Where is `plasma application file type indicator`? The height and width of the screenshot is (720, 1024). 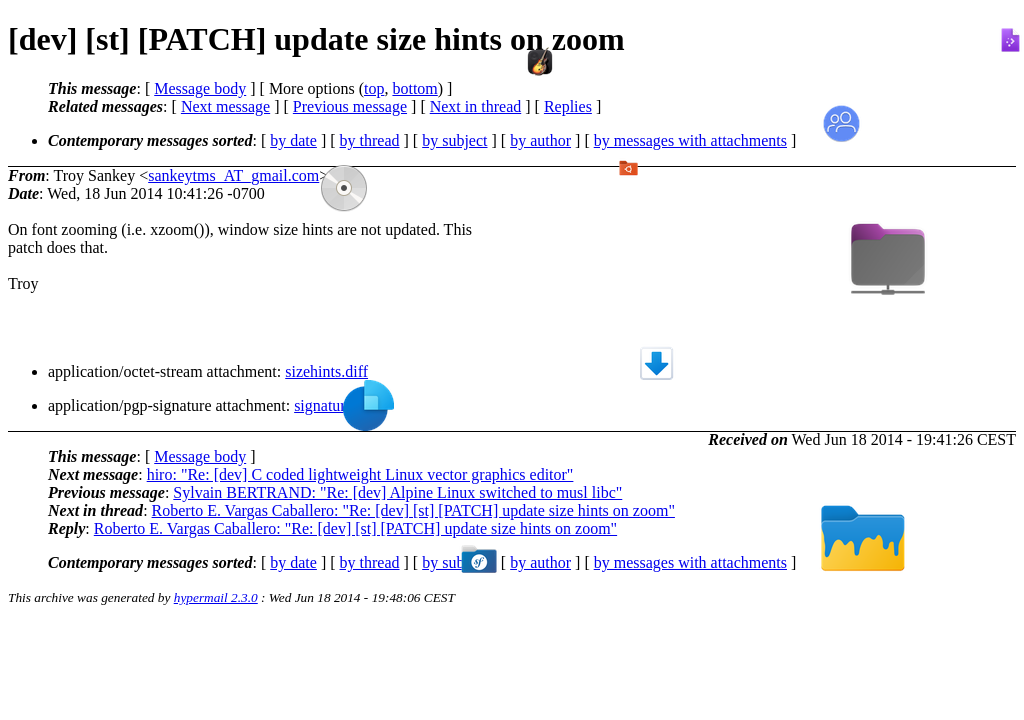
plasma application file type indicator is located at coordinates (1010, 40).